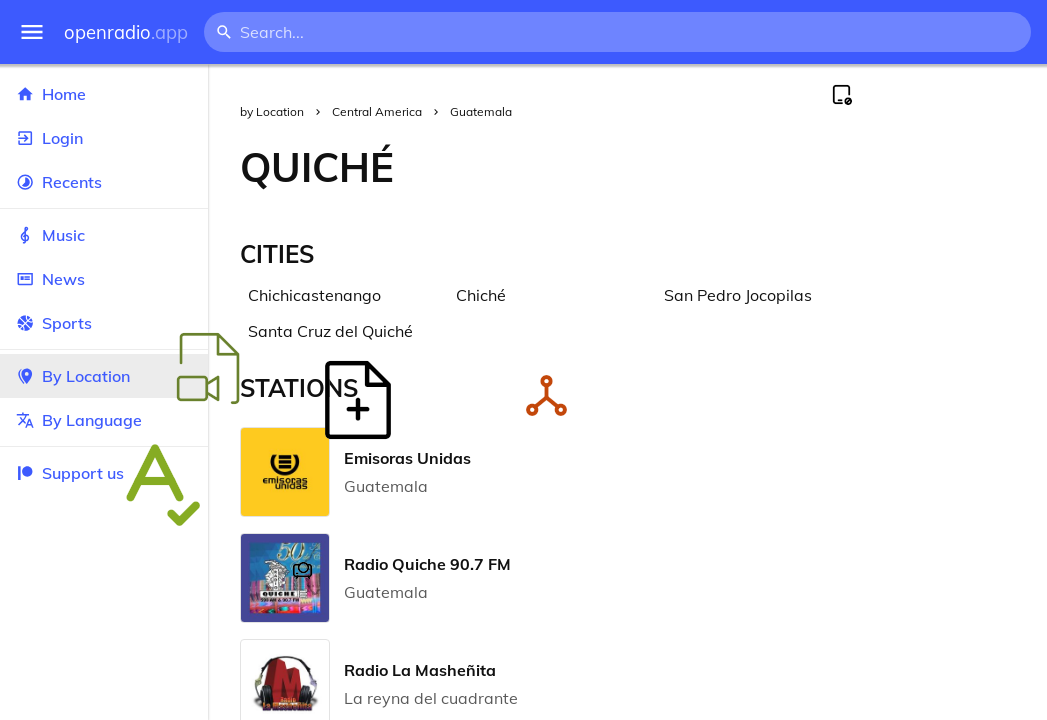 The height and width of the screenshot is (720, 1047). I want to click on check spelling and grammar, so click(155, 481).